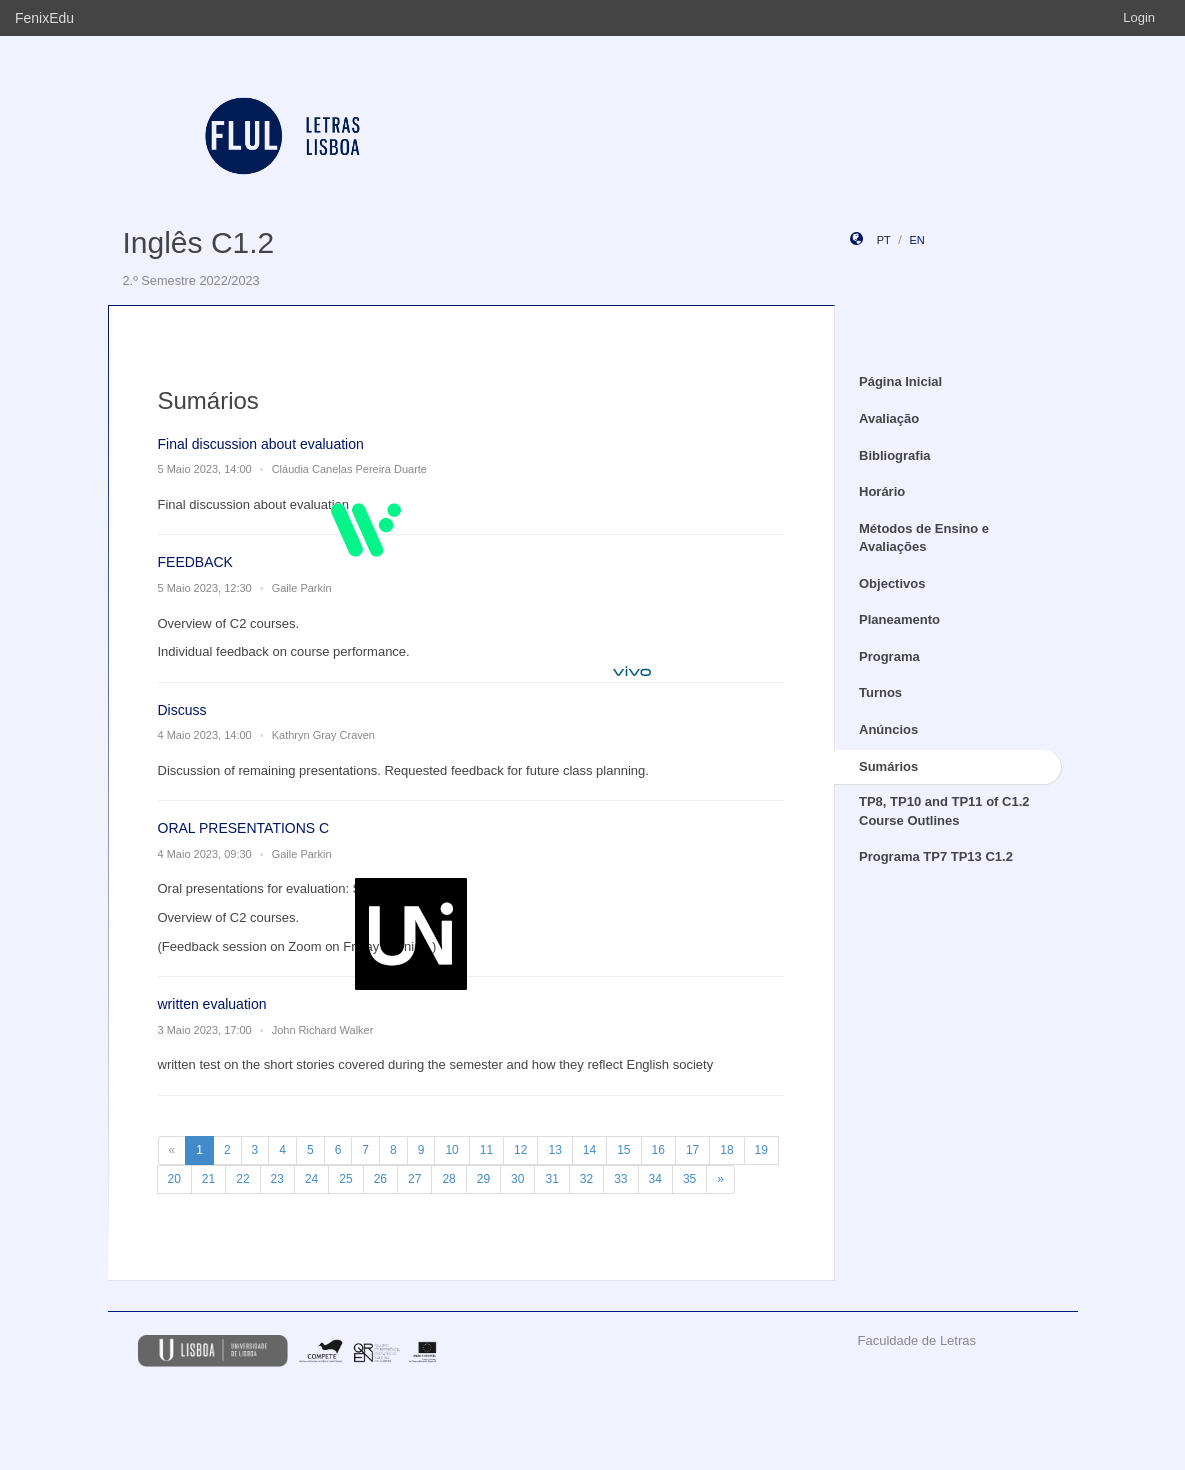 Image resolution: width=1185 pixels, height=1470 pixels. What do you see at coordinates (632, 671) in the screenshot?
I see `vivo brand logo` at bounding box center [632, 671].